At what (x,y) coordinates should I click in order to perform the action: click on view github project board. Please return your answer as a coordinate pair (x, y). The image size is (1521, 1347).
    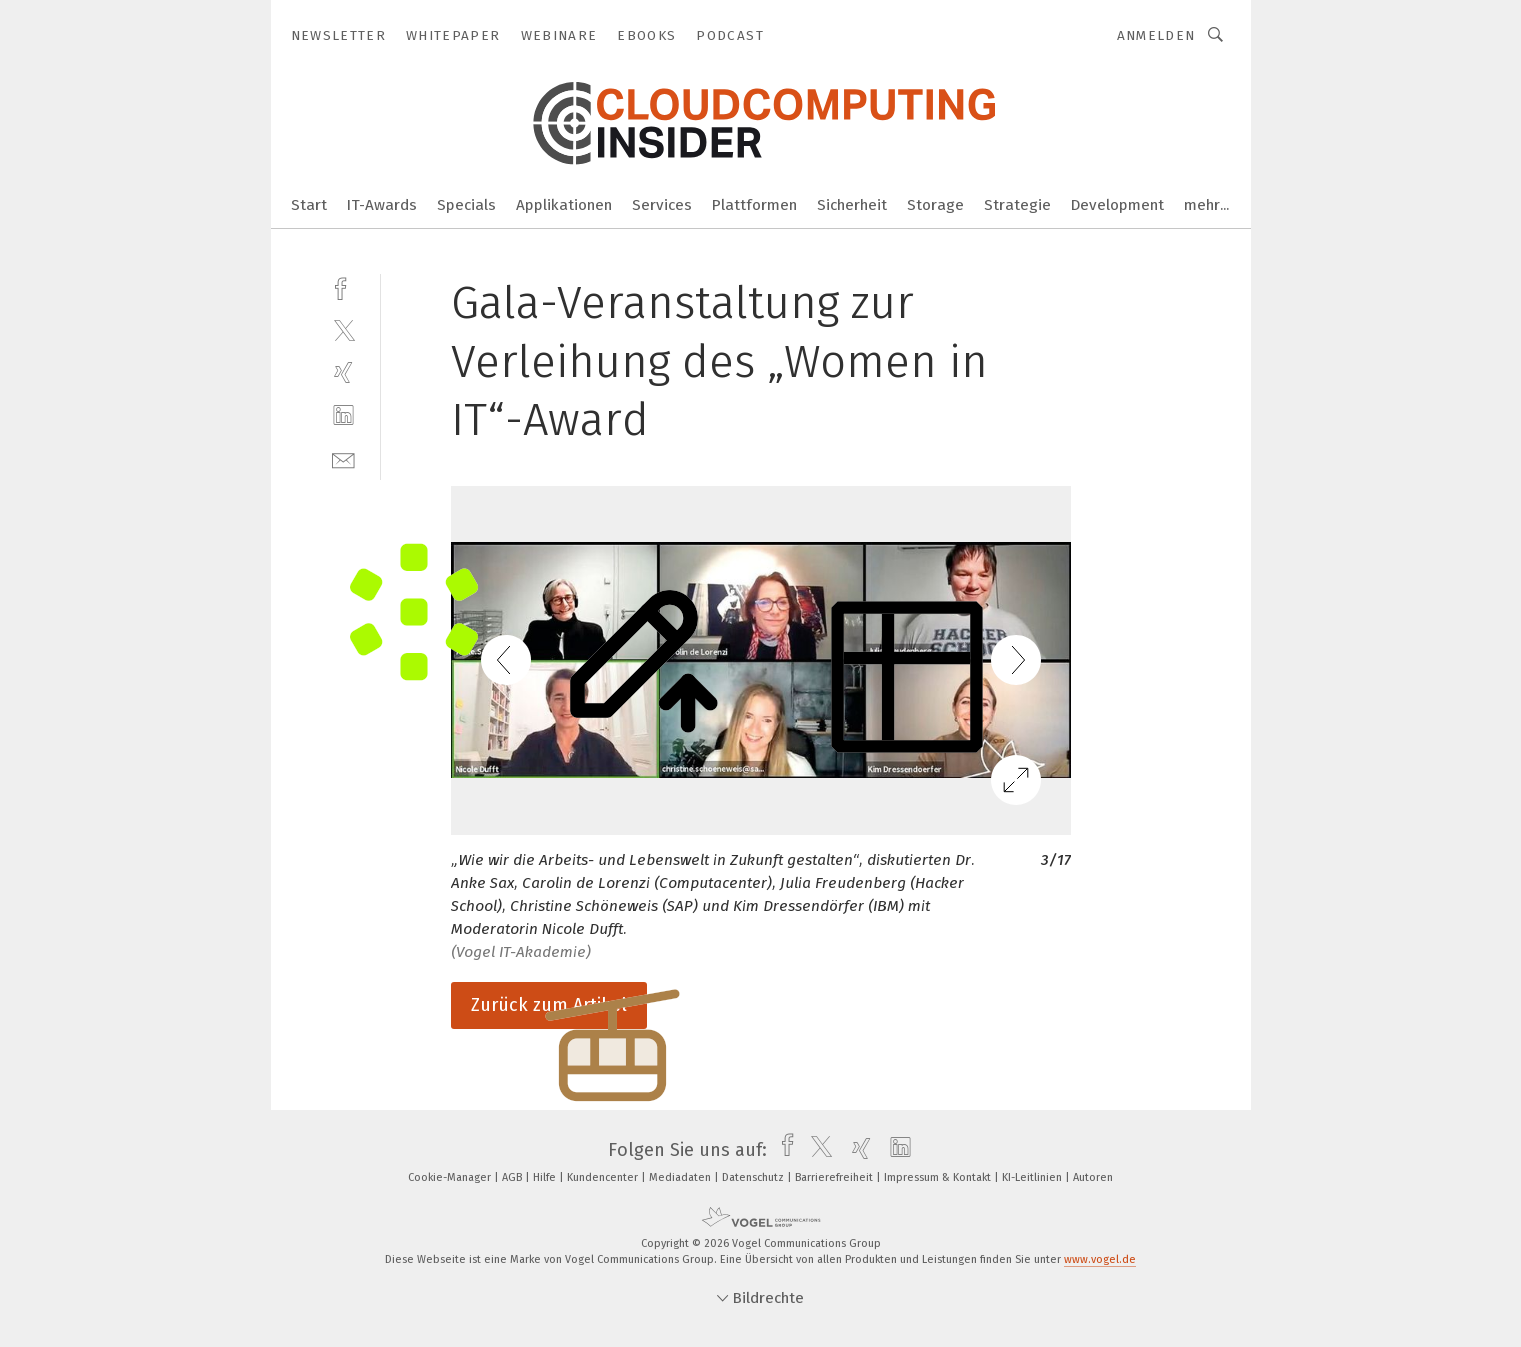
    Looking at the image, I should click on (907, 677).